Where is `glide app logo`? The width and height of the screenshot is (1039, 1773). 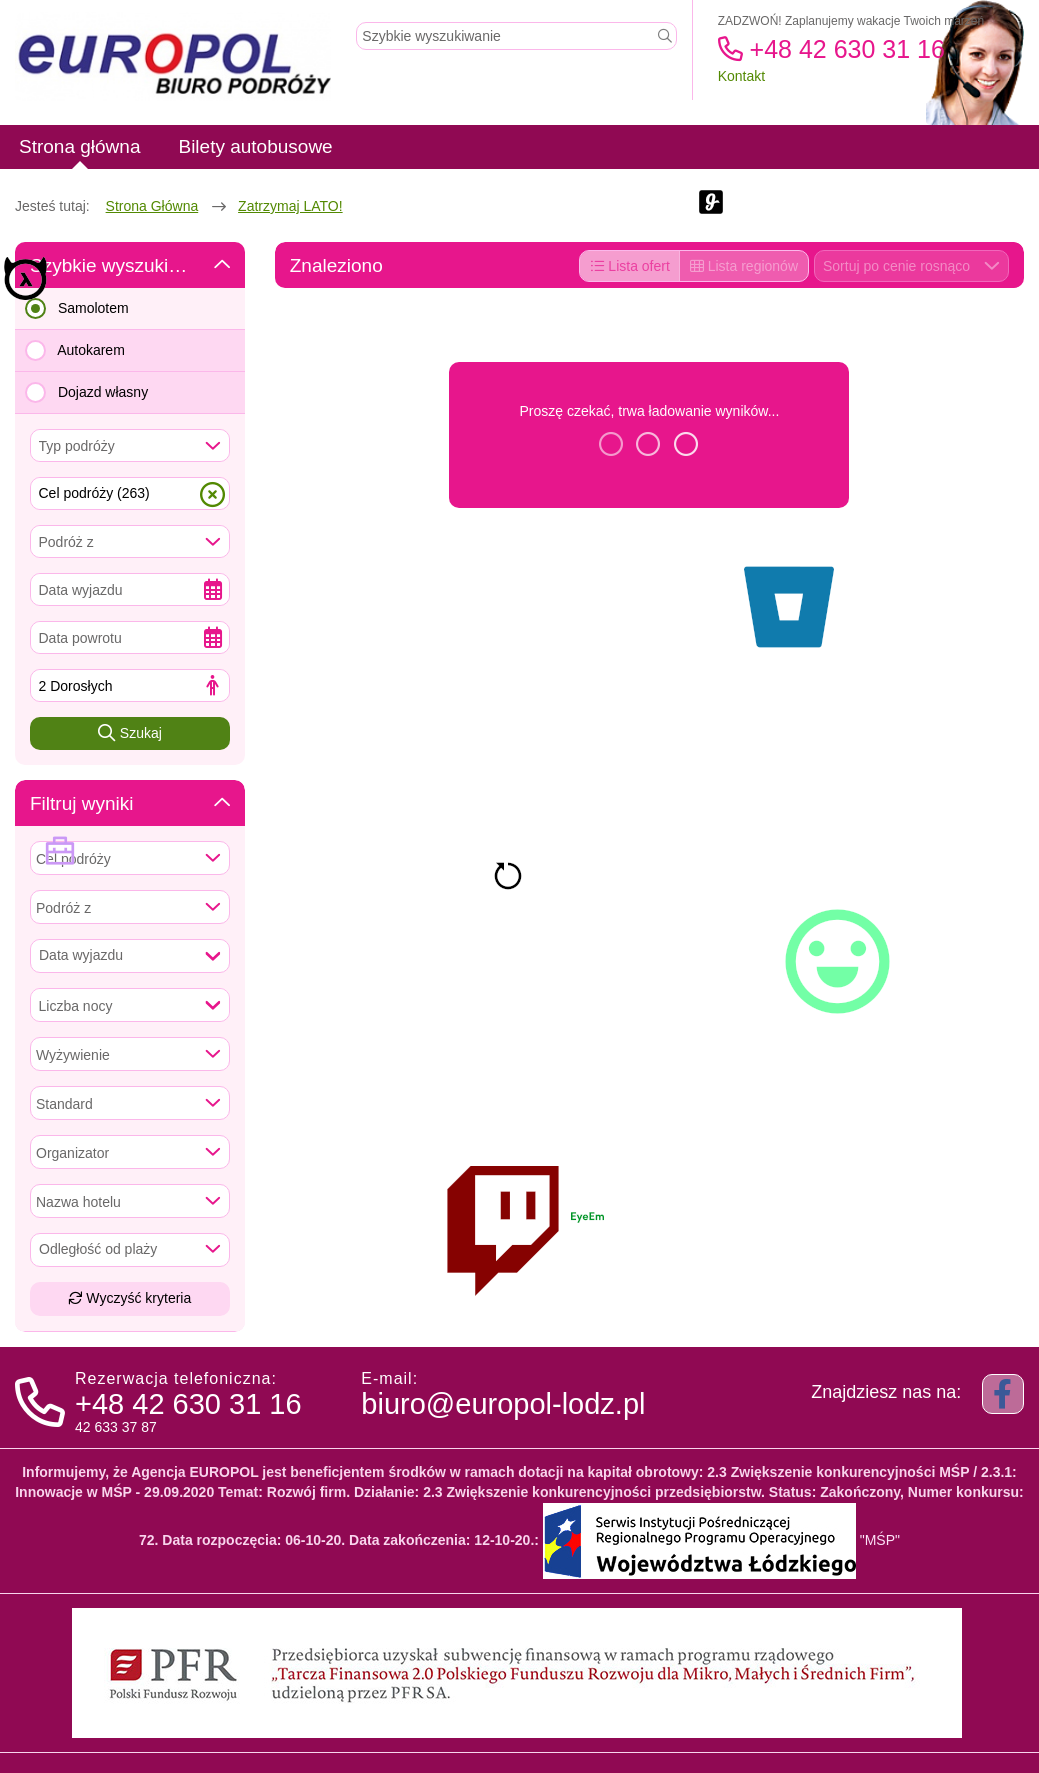
glide app logo is located at coordinates (711, 202).